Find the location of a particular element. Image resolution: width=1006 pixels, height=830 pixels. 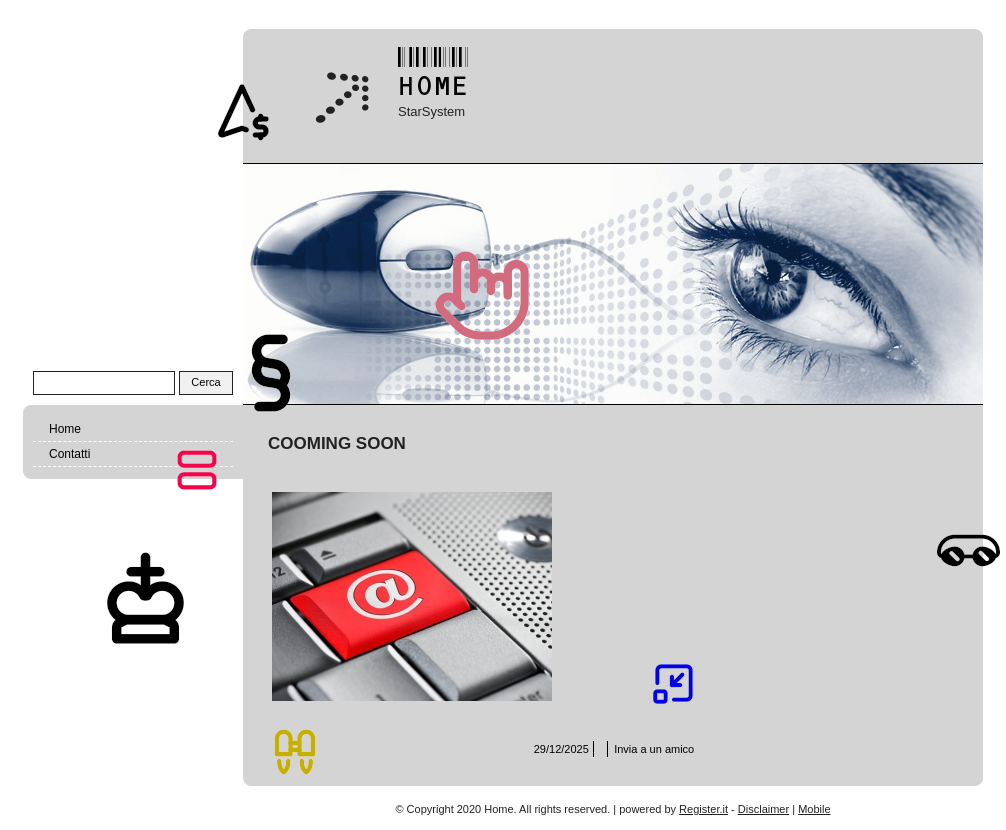

access jetpack or boost feature is located at coordinates (295, 752).